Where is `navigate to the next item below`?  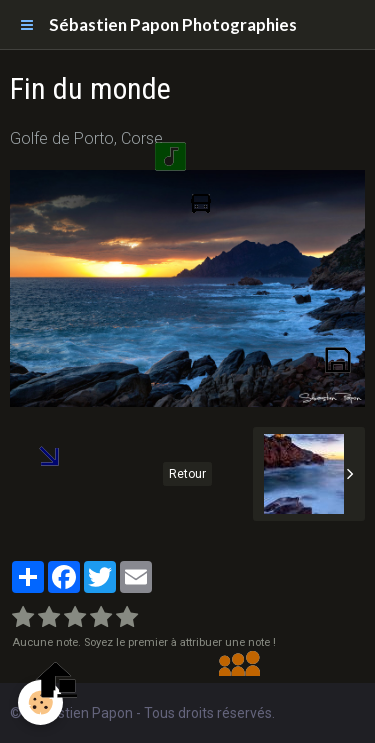
navigate to the next item below is located at coordinates (49, 456).